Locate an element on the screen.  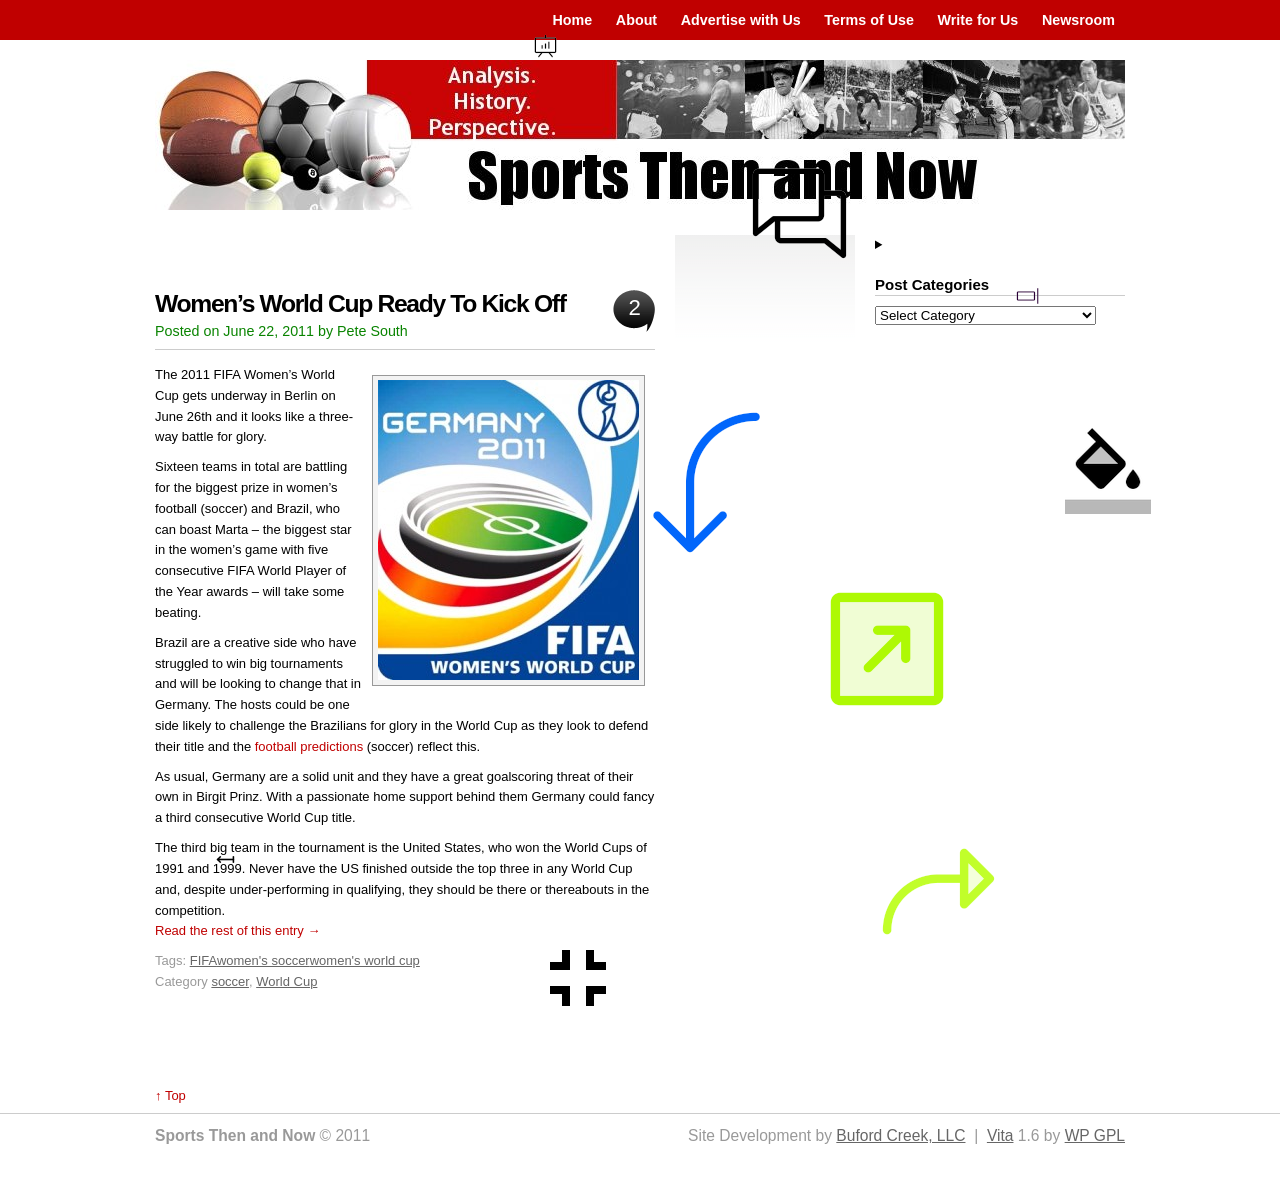
open your conversations is located at coordinates (799, 211).